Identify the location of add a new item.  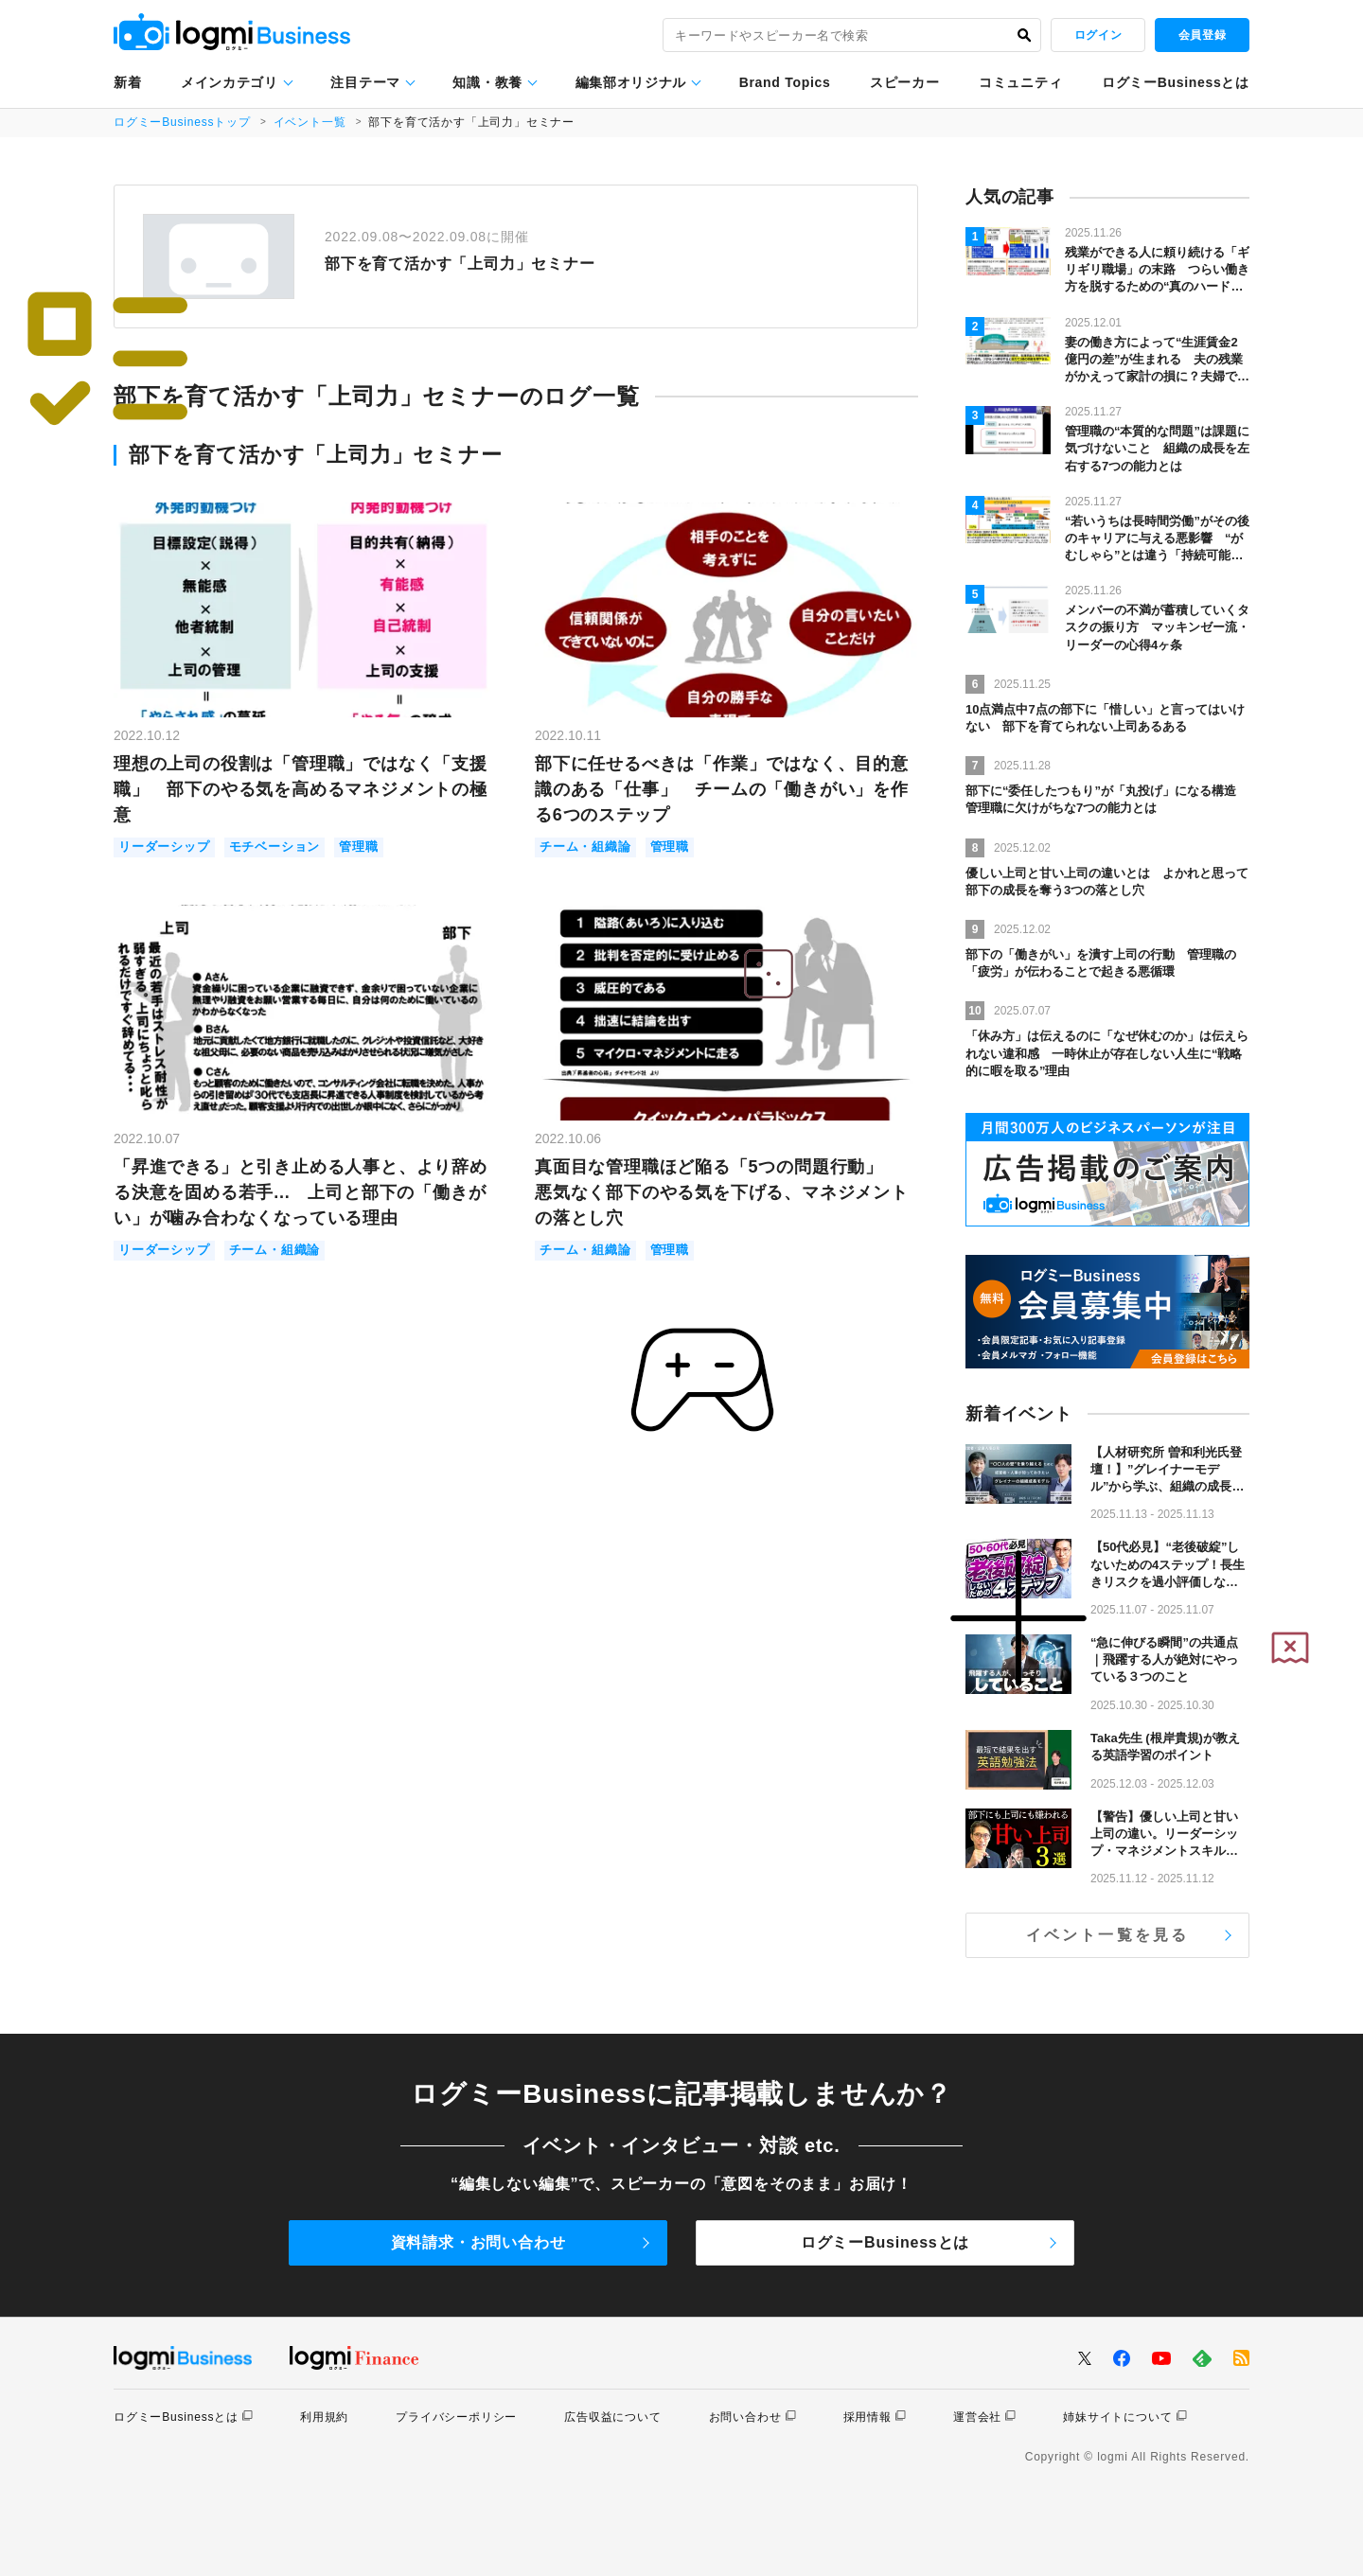
(1018, 1618).